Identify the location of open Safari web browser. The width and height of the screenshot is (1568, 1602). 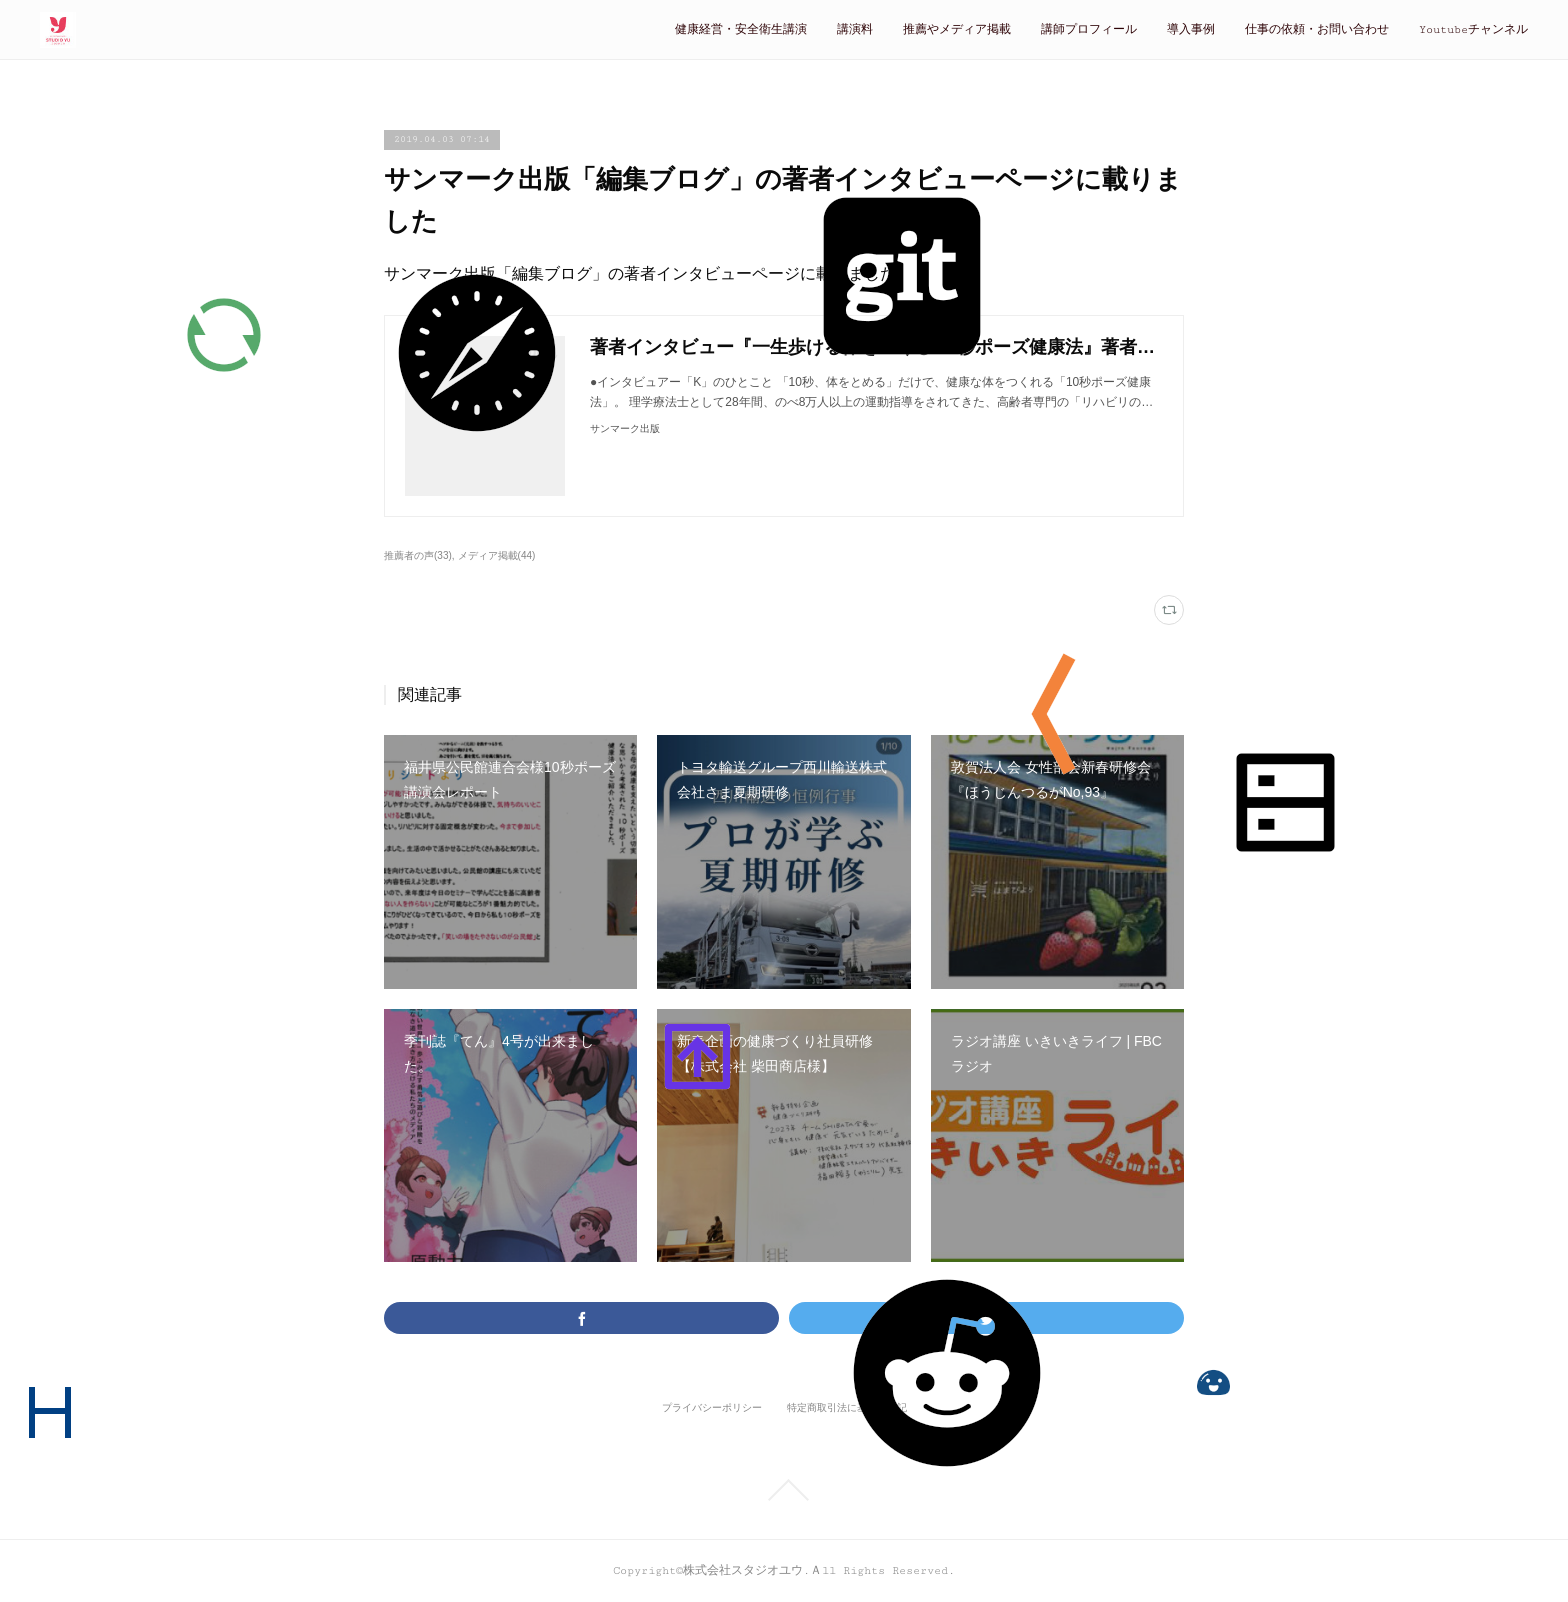
(477, 353).